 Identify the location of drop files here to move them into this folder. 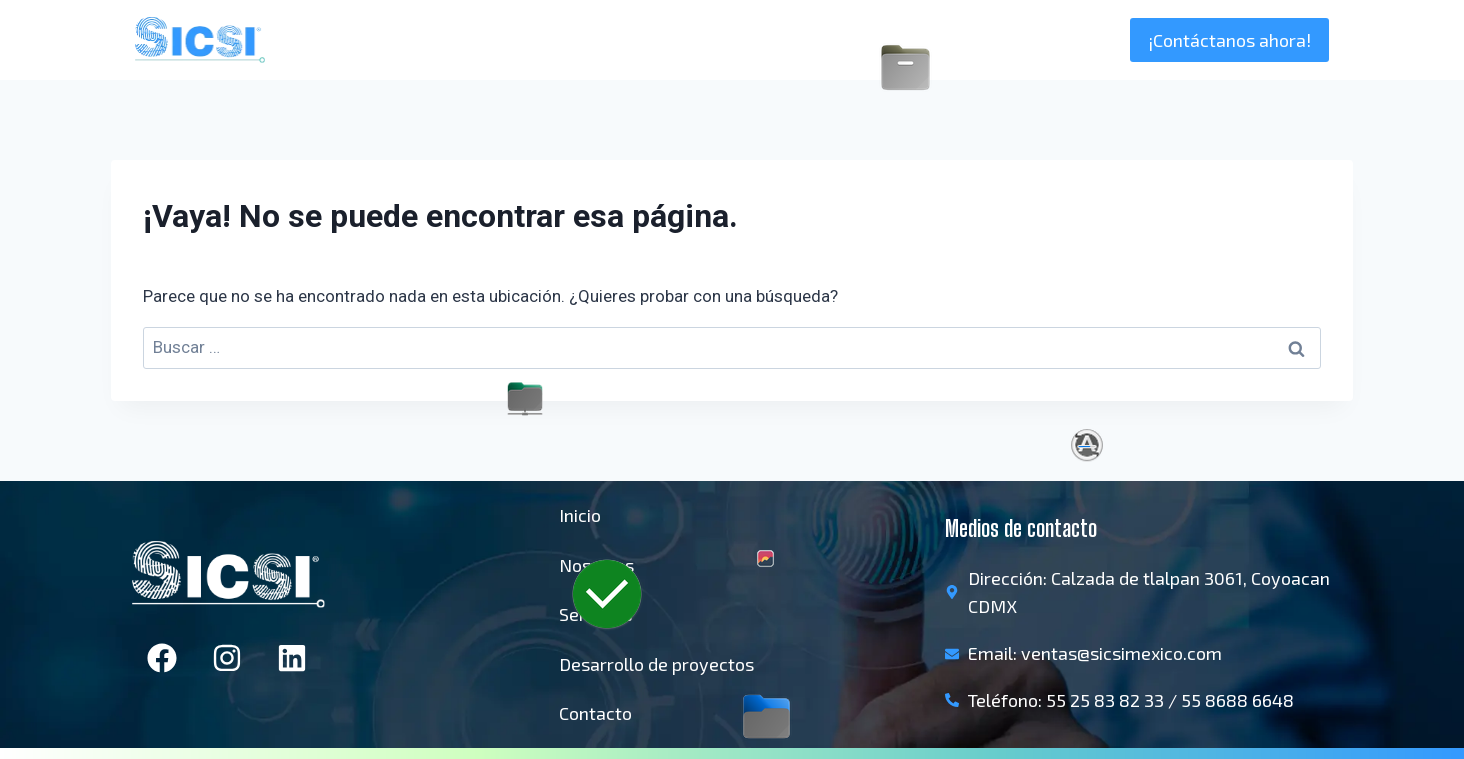
(766, 716).